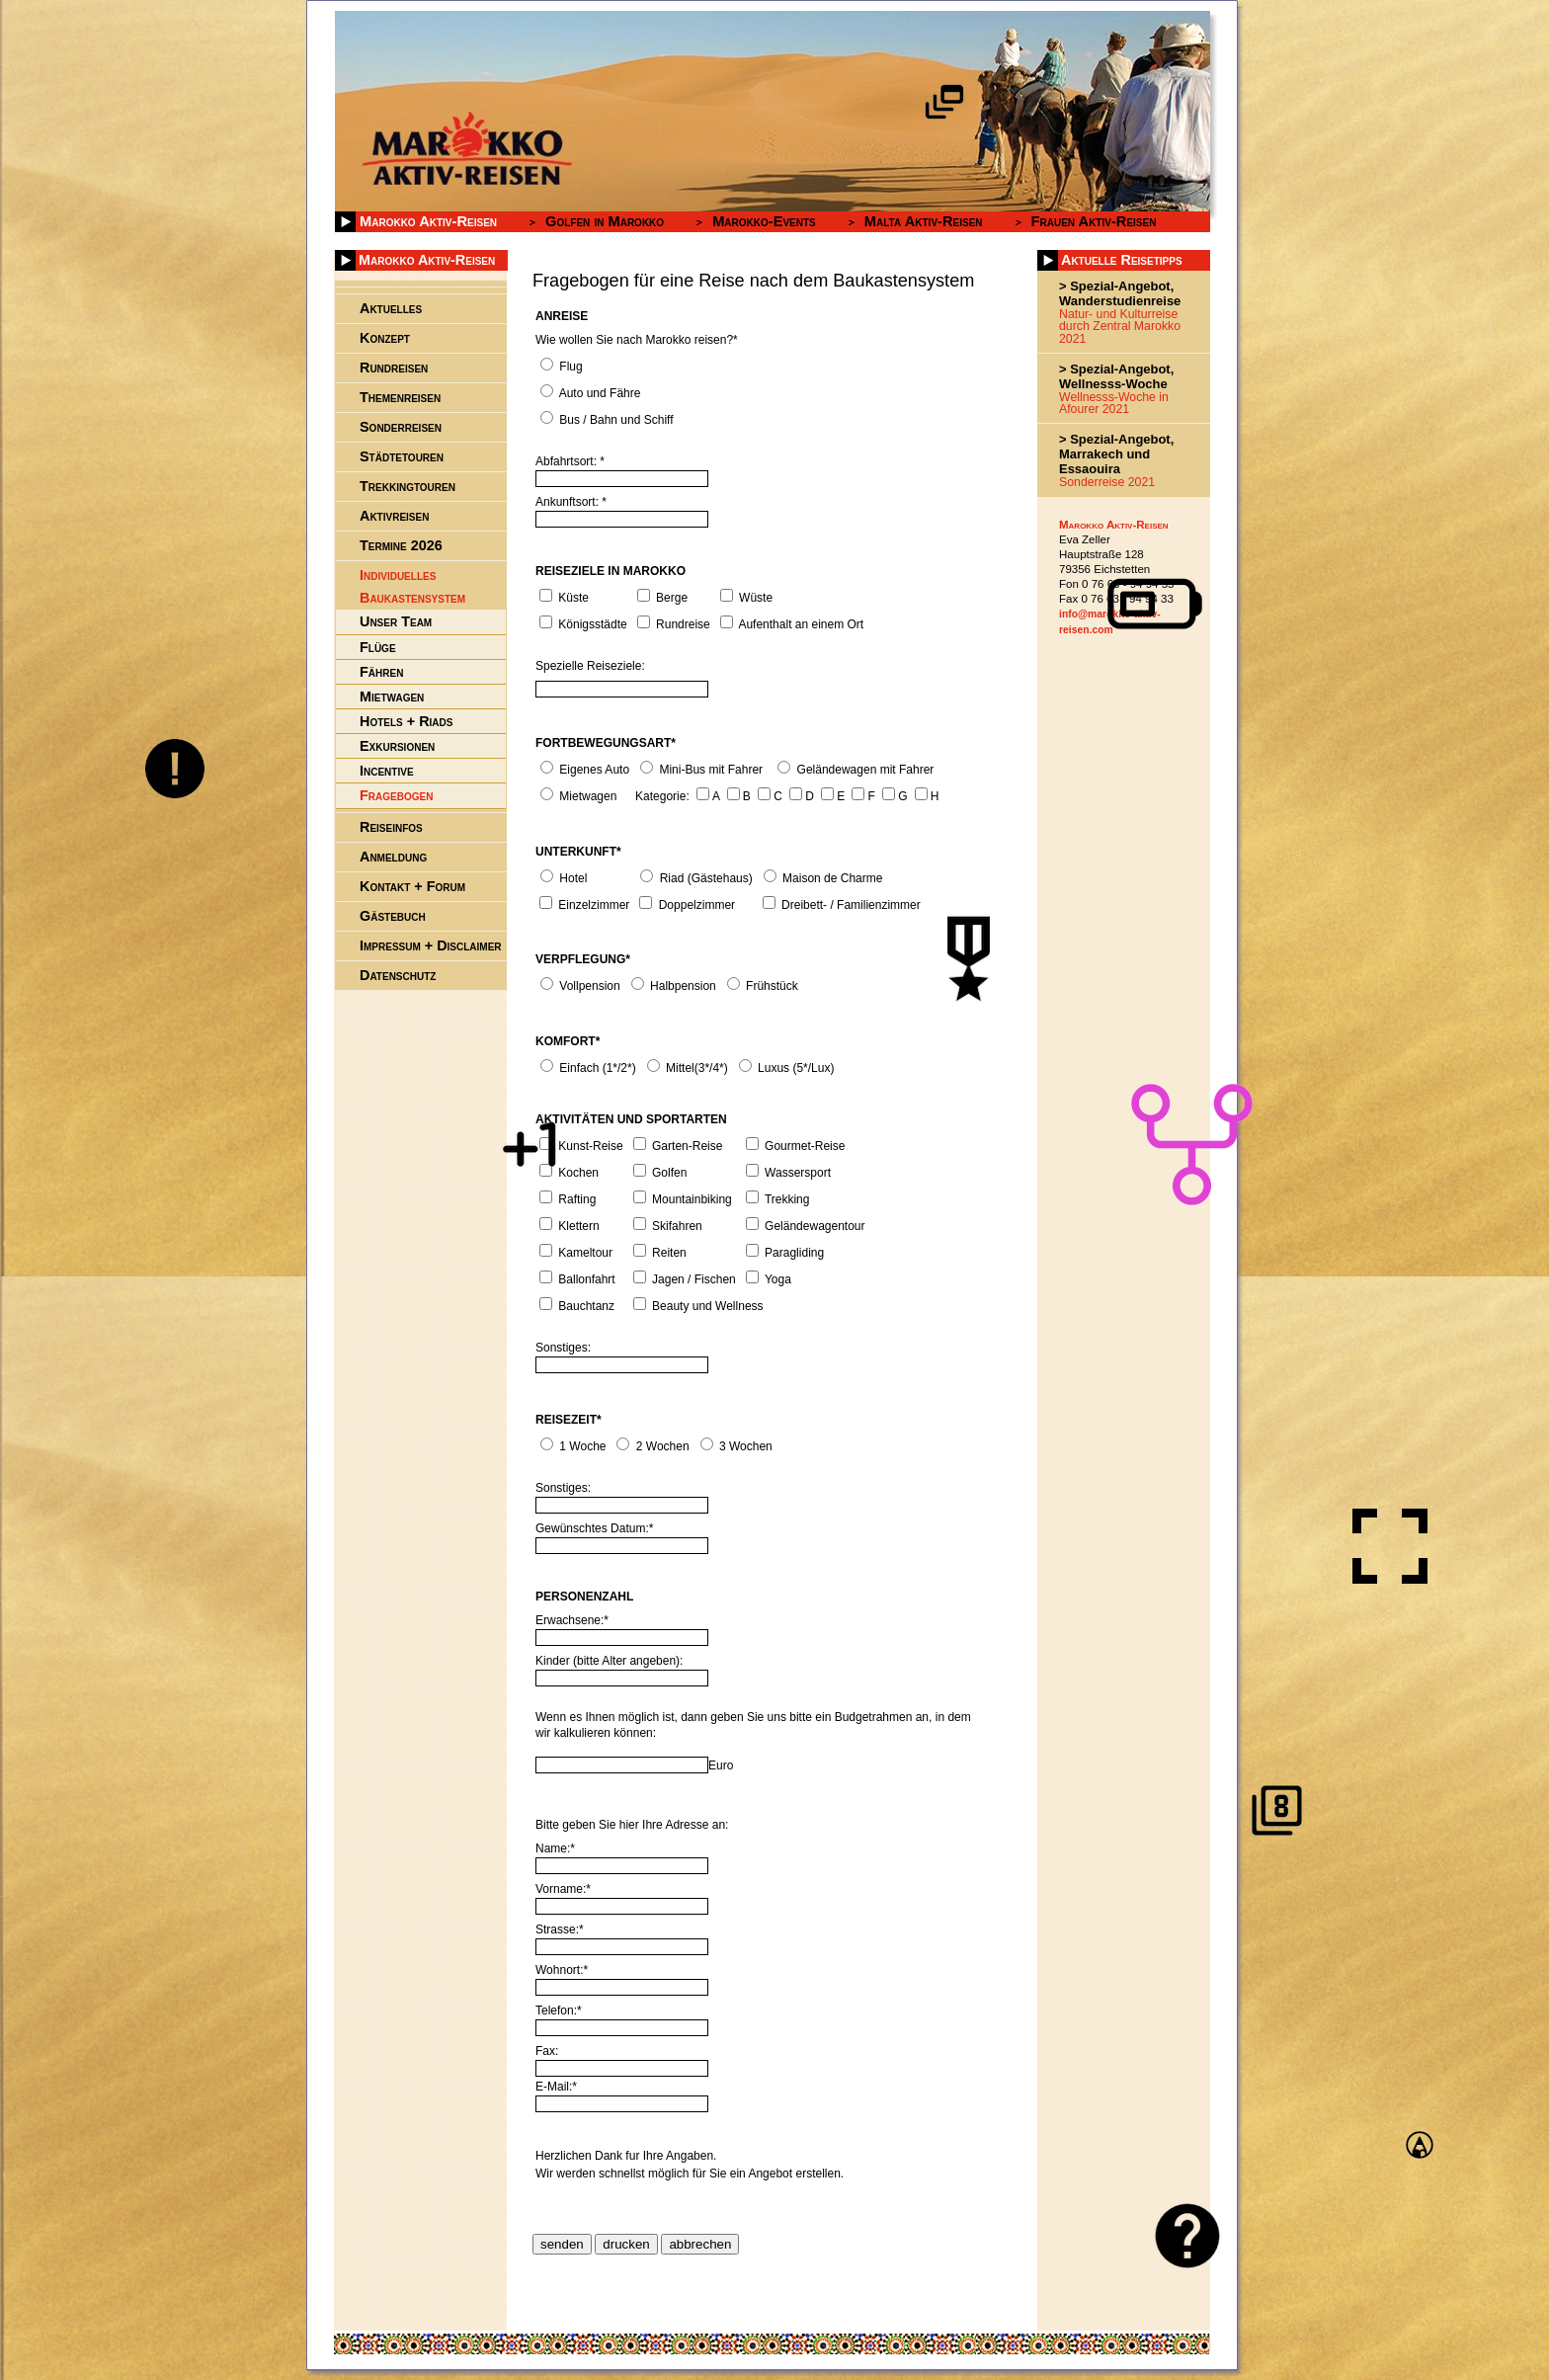  What do you see at coordinates (530, 1145) in the screenshot?
I see `add one to a count or quantity` at bounding box center [530, 1145].